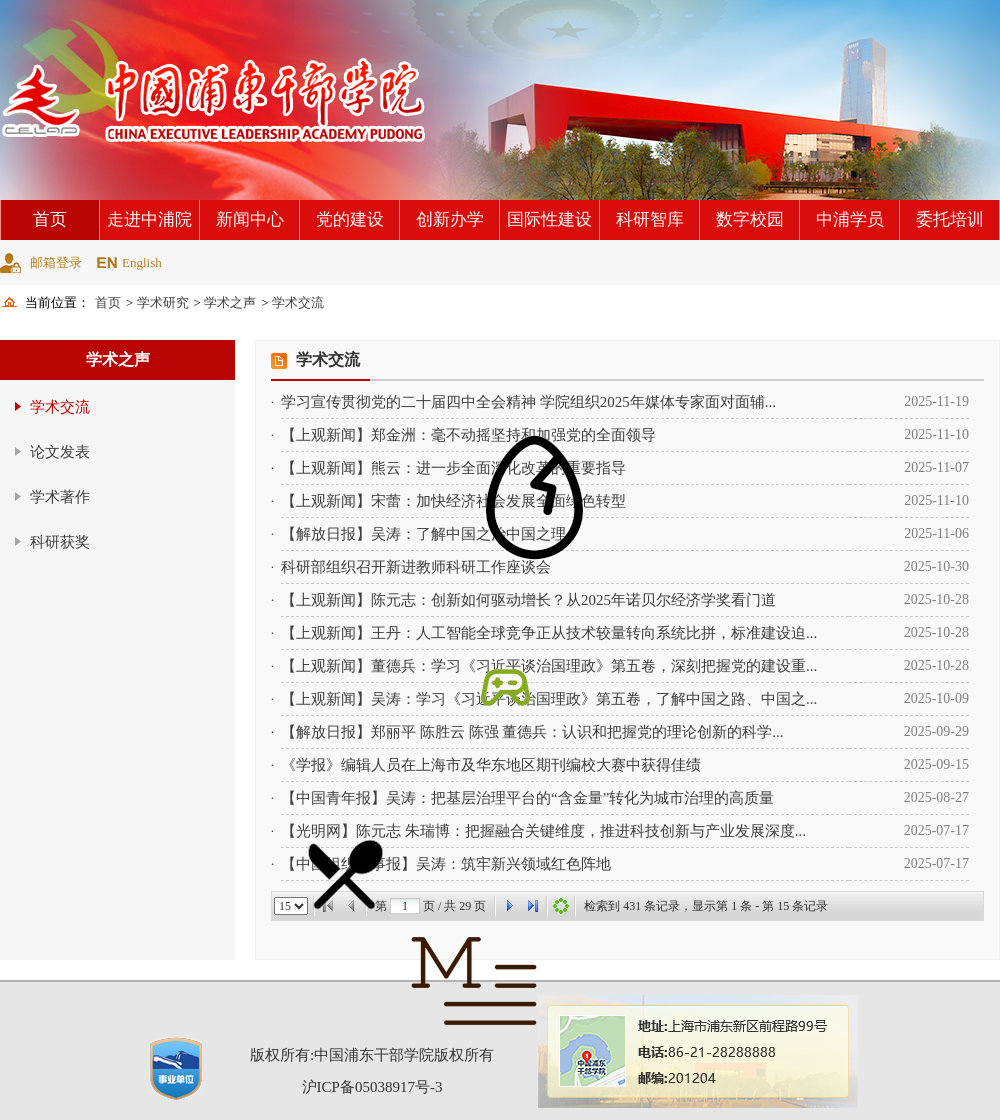  I want to click on open games or gaming section, so click(505, 687).